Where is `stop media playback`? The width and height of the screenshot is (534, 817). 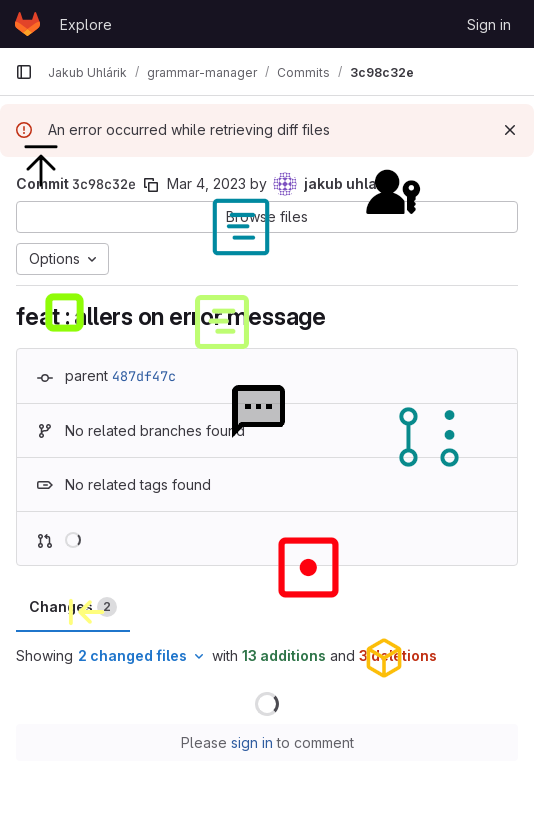 stop media playback is located at coordinates (64, 312).